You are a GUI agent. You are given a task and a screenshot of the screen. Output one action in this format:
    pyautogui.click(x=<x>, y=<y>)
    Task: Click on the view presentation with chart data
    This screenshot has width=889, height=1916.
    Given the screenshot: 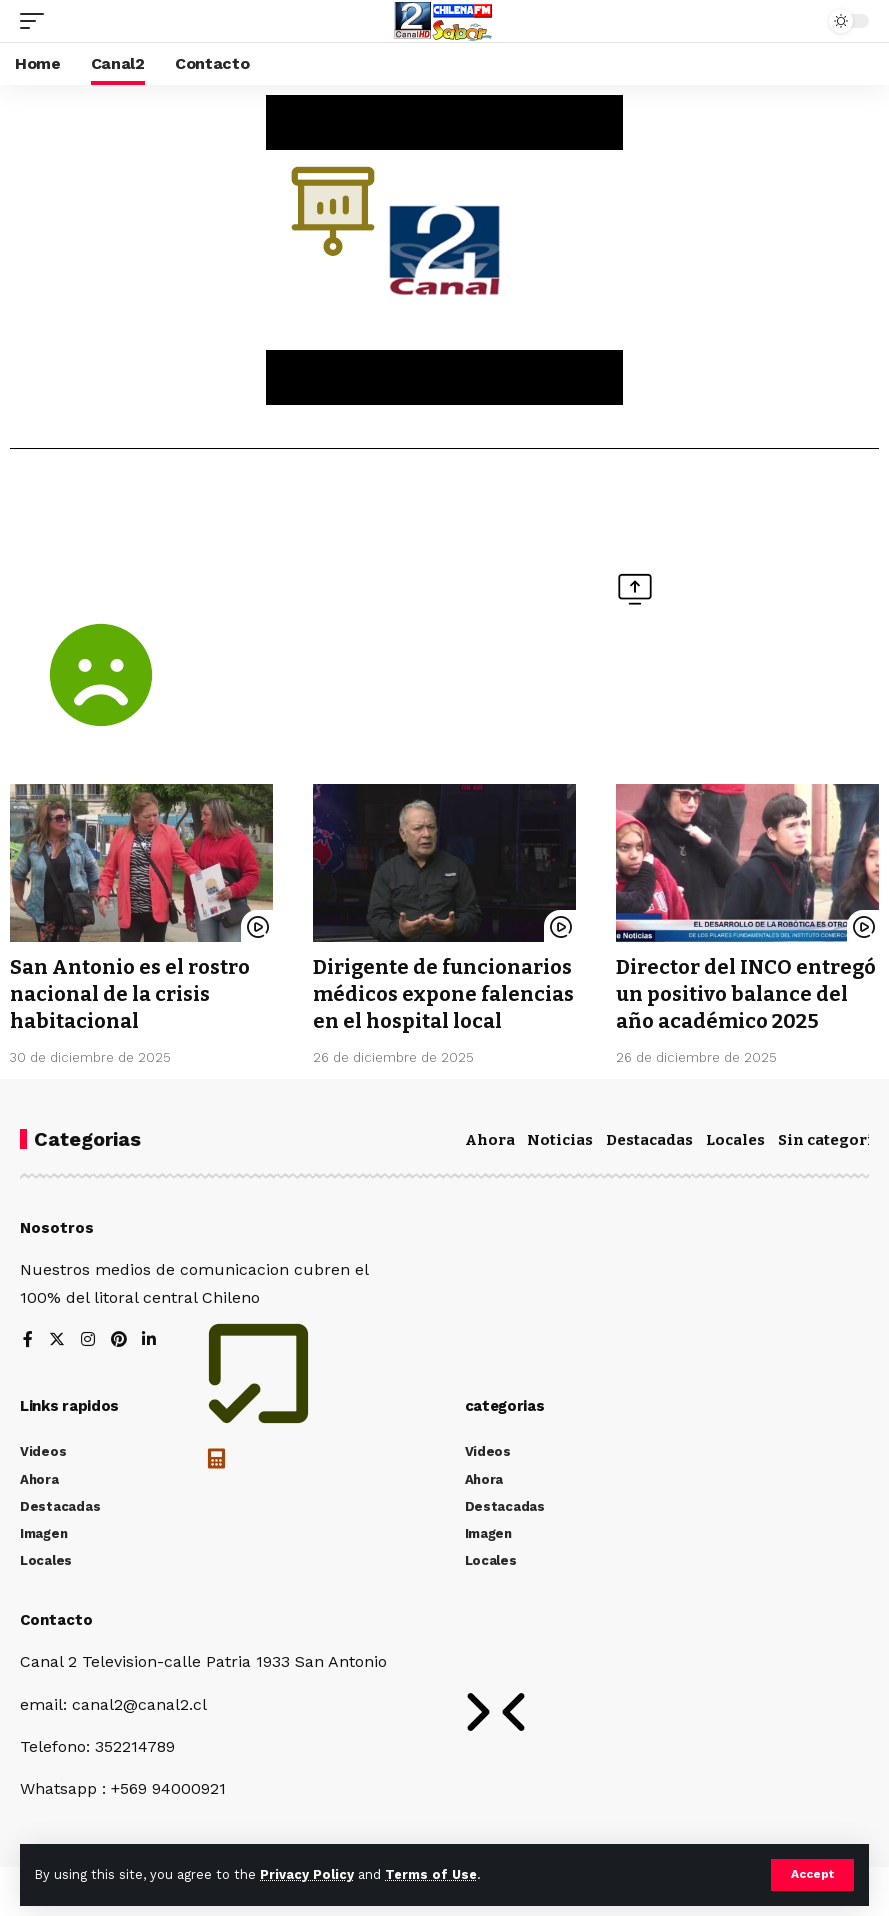 What is the action you would take?
    pyautogui.click(x=333, y=205)
    